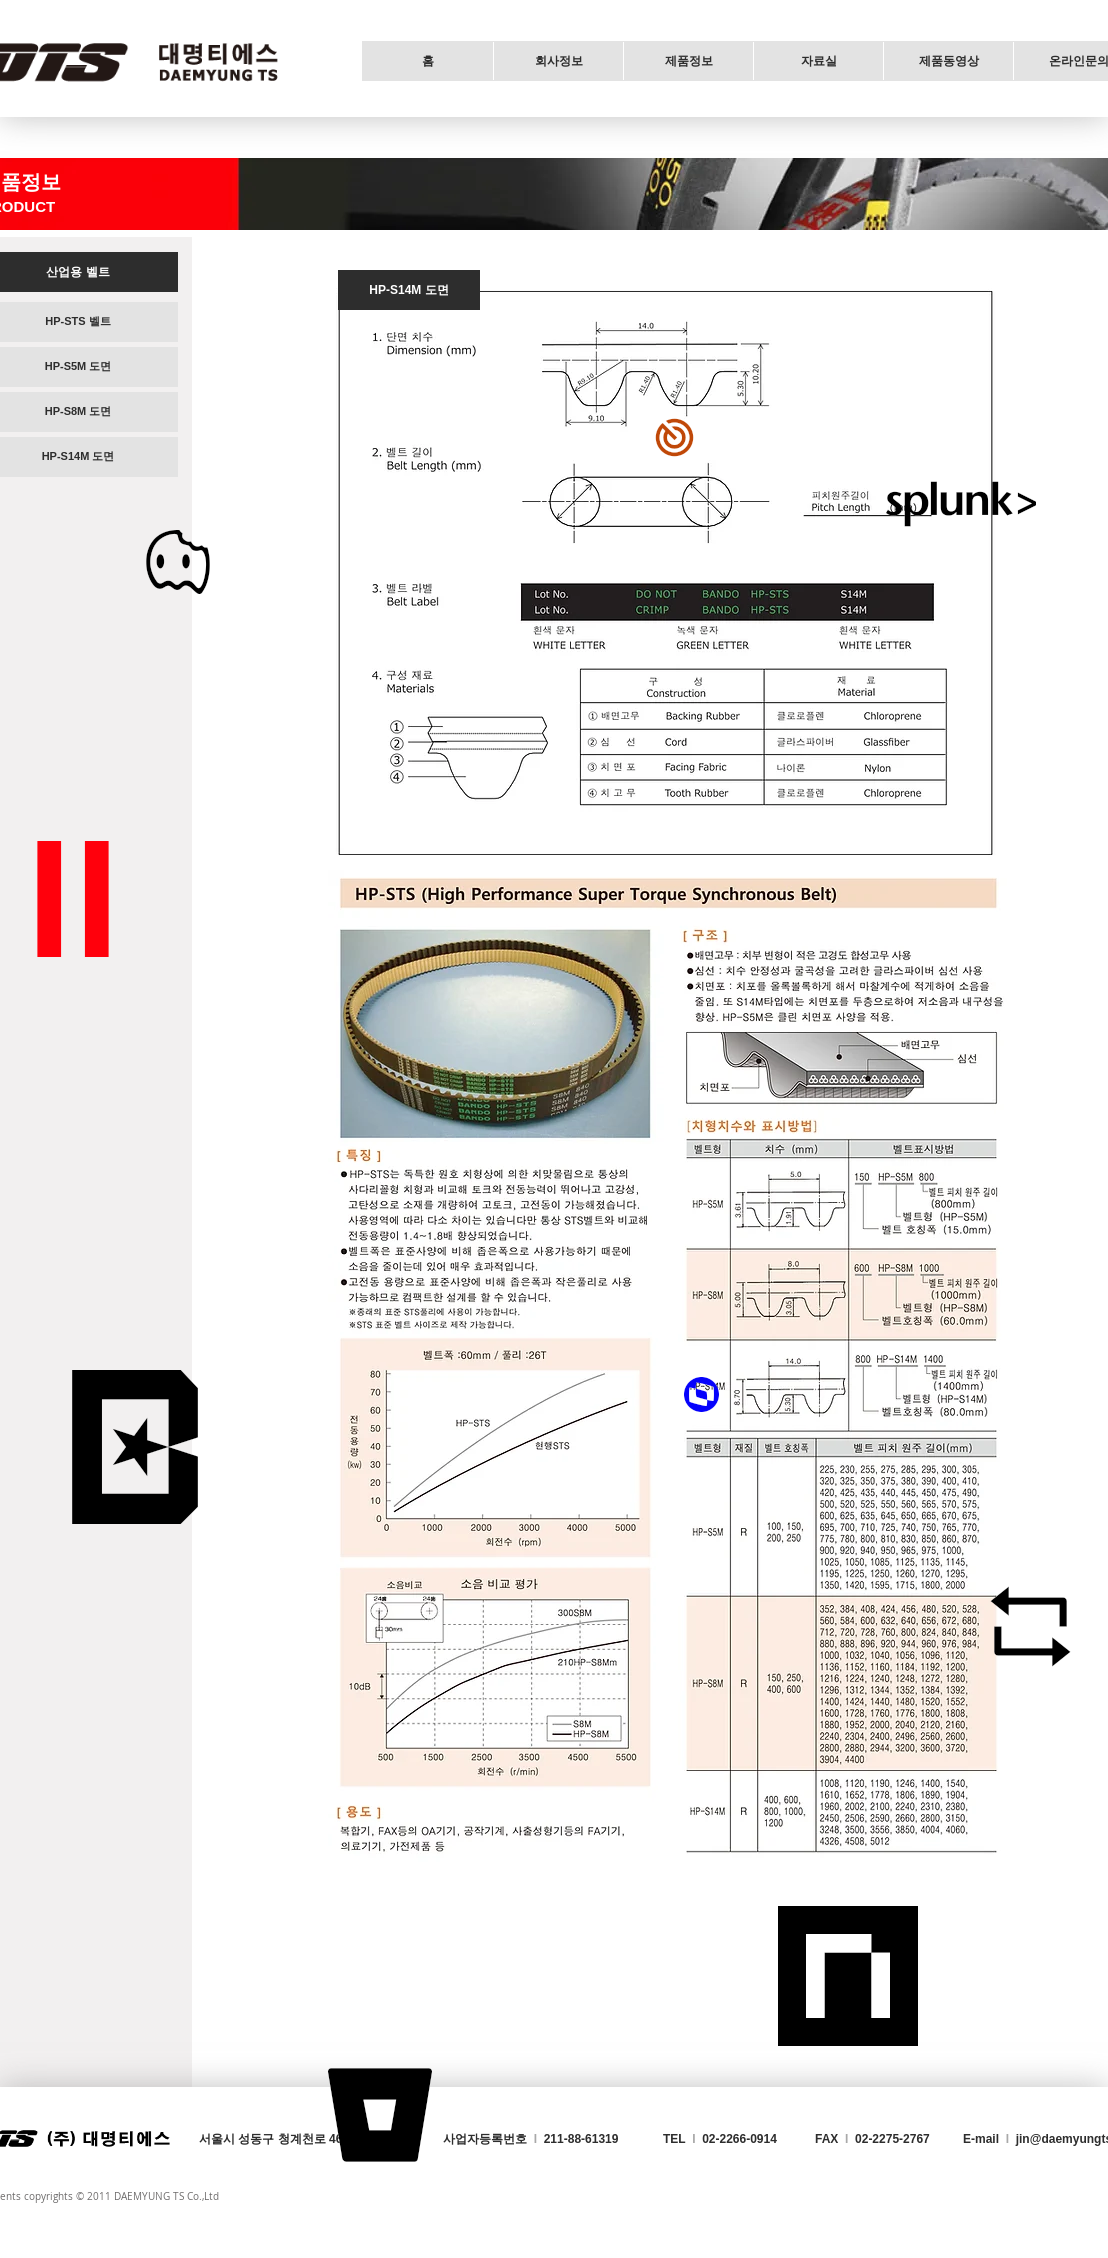 The width and height of the screenshot is (1108, 2258). I want to click on scan a QR code or barcode, so click(674, 437).